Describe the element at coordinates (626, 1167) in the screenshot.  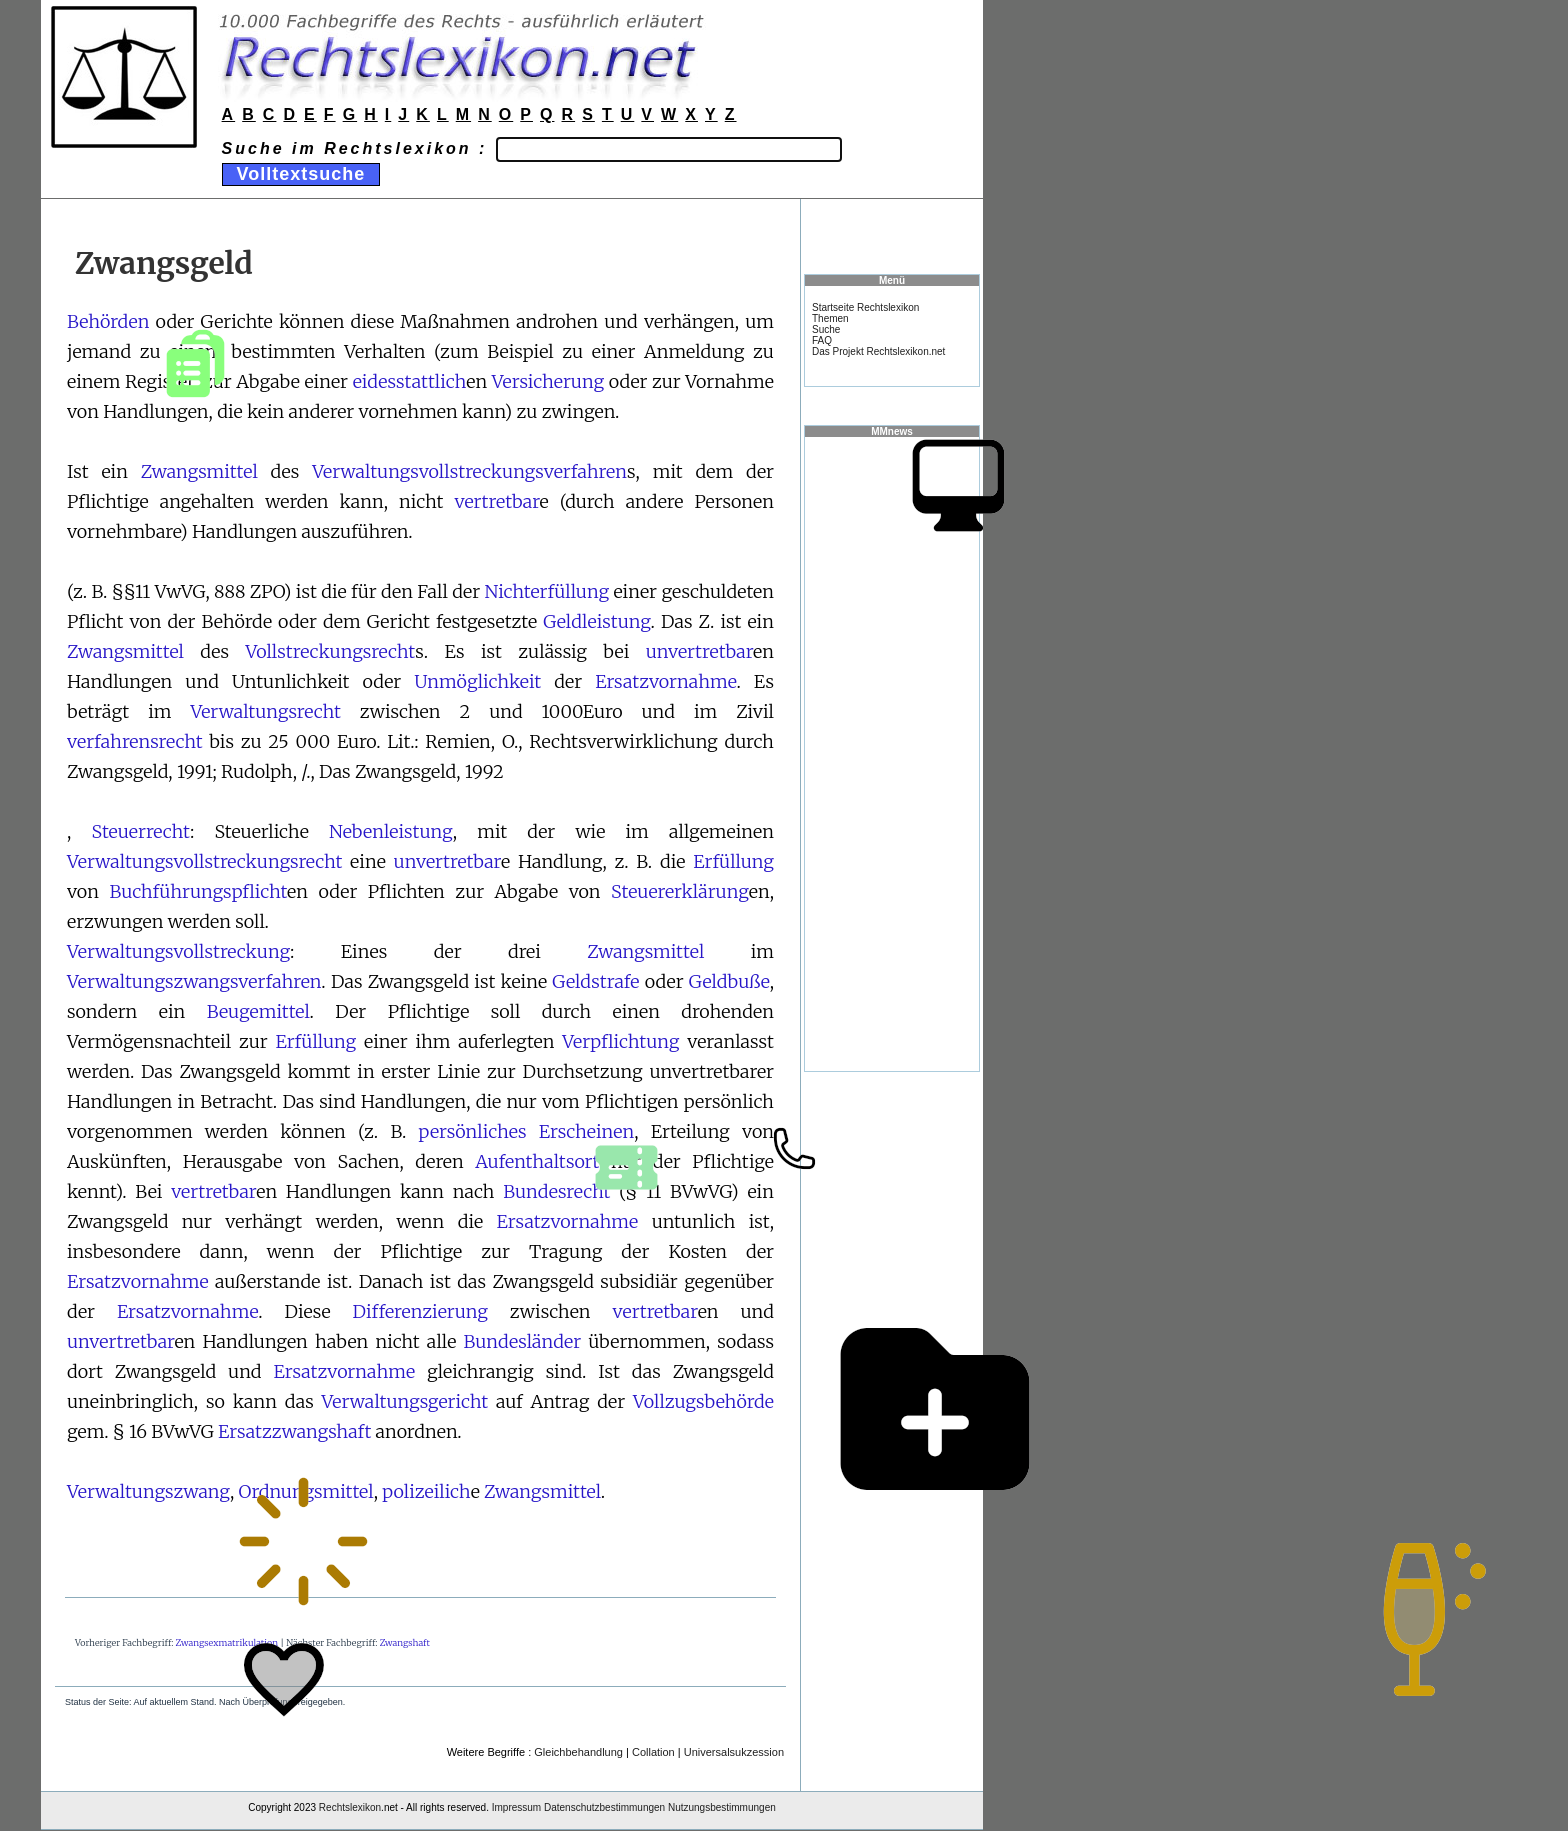
I see `view your tickets or passes` at that location.